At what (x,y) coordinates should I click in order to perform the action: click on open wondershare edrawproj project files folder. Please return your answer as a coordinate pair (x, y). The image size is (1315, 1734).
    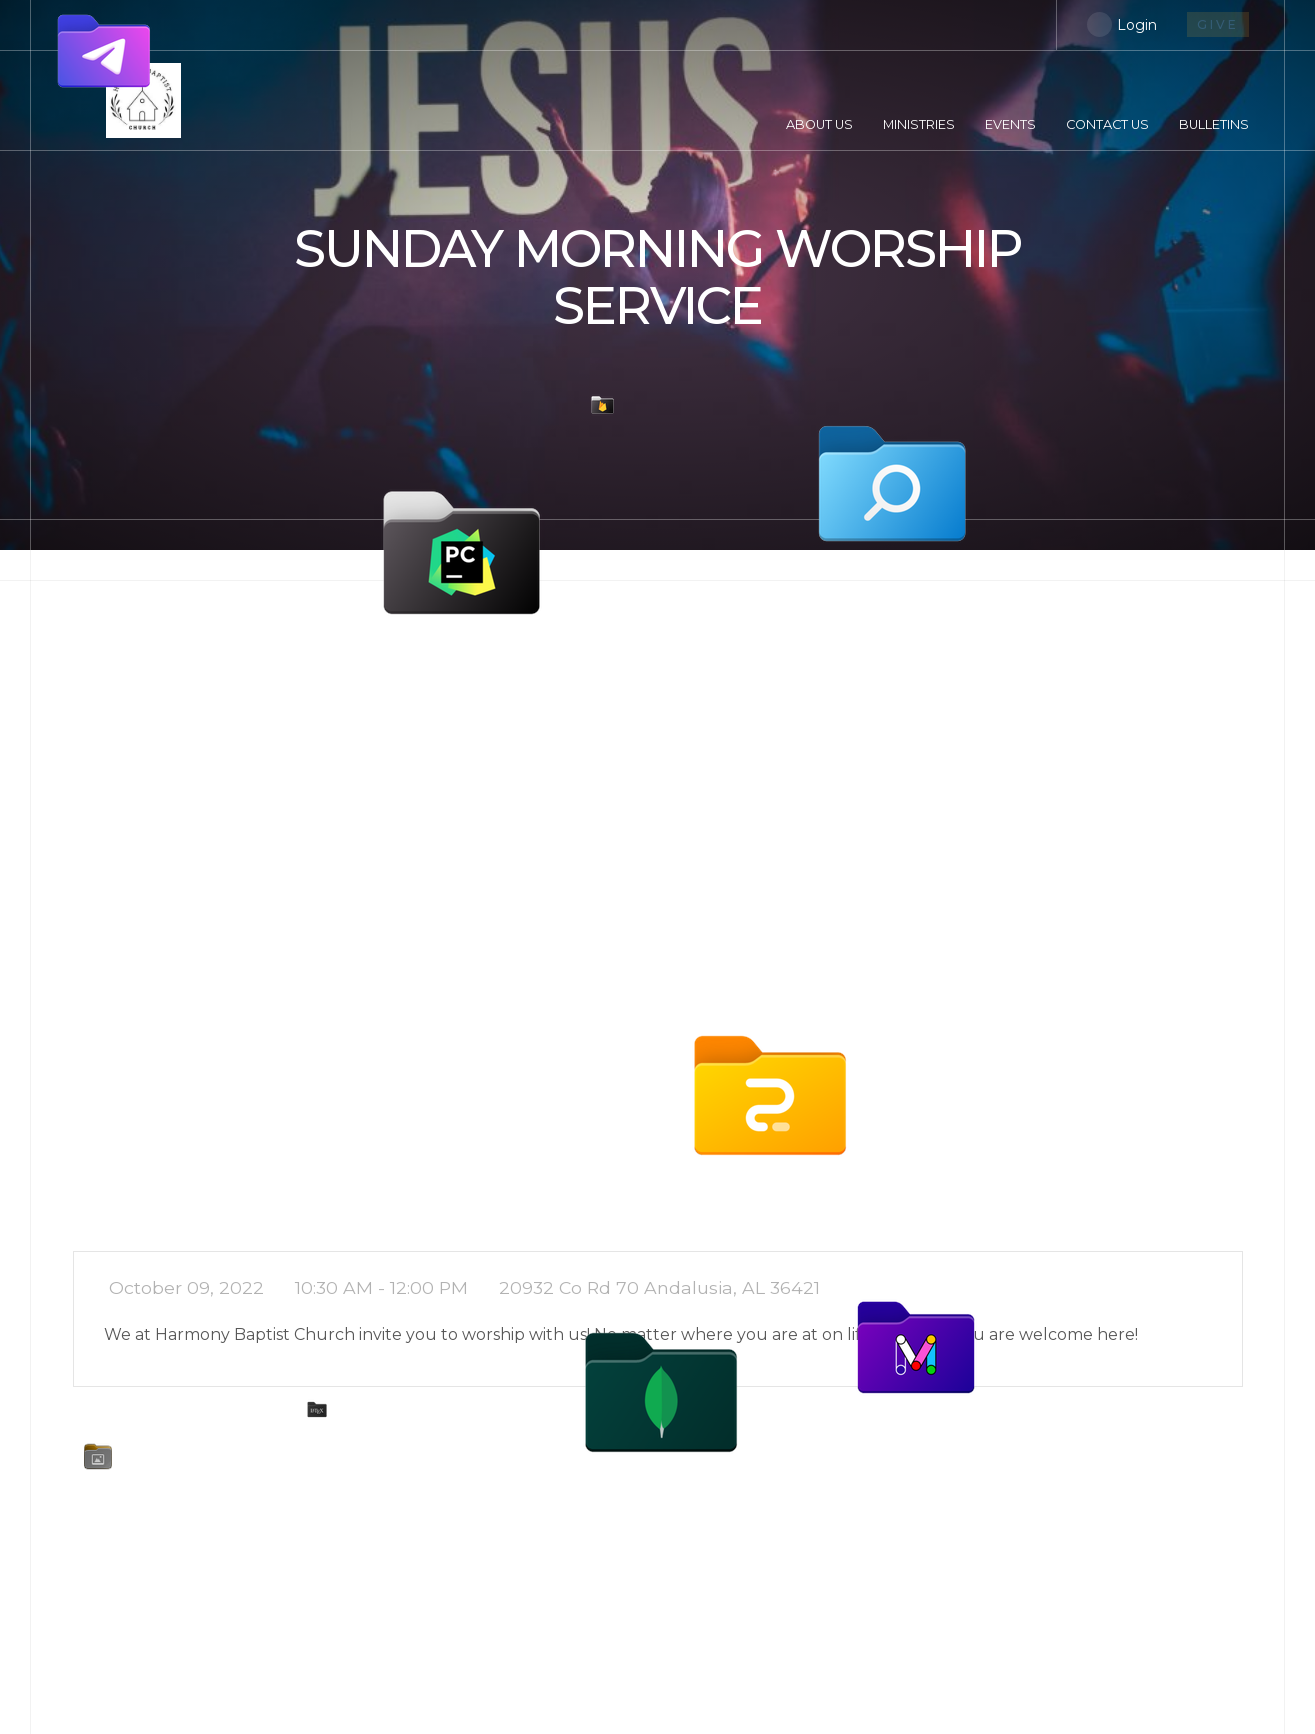
    Looking at the image, I should click on (769, 1099).